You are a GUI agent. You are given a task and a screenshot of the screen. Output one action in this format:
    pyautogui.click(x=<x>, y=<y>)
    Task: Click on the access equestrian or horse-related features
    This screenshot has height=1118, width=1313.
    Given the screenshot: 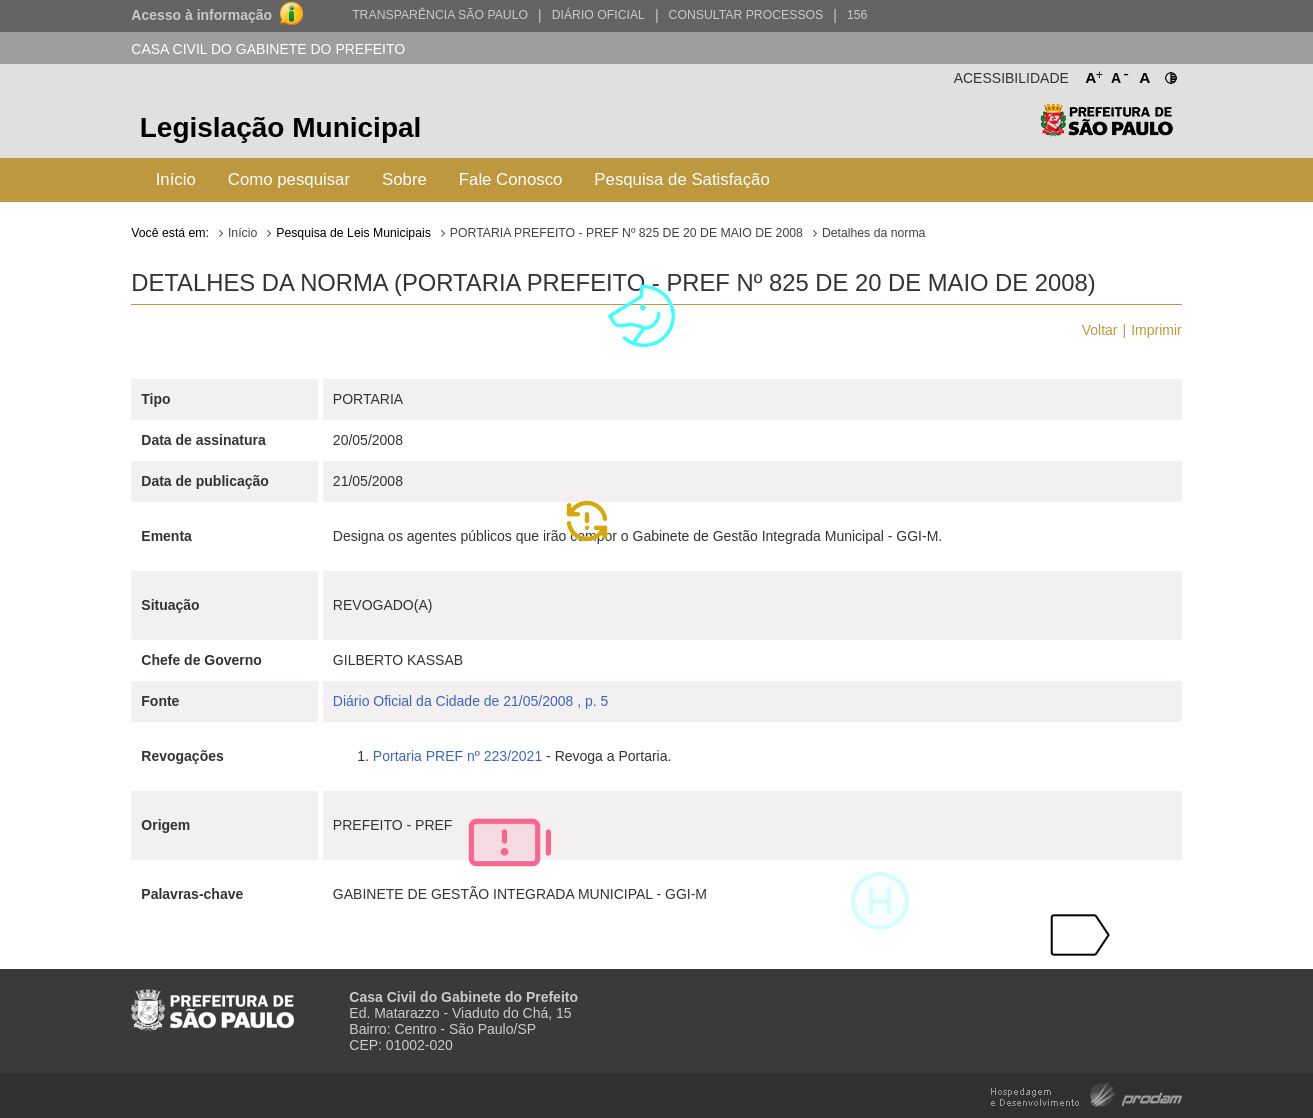 What is the action you would take?
    pyautogui.click(x=644, y=316)
    